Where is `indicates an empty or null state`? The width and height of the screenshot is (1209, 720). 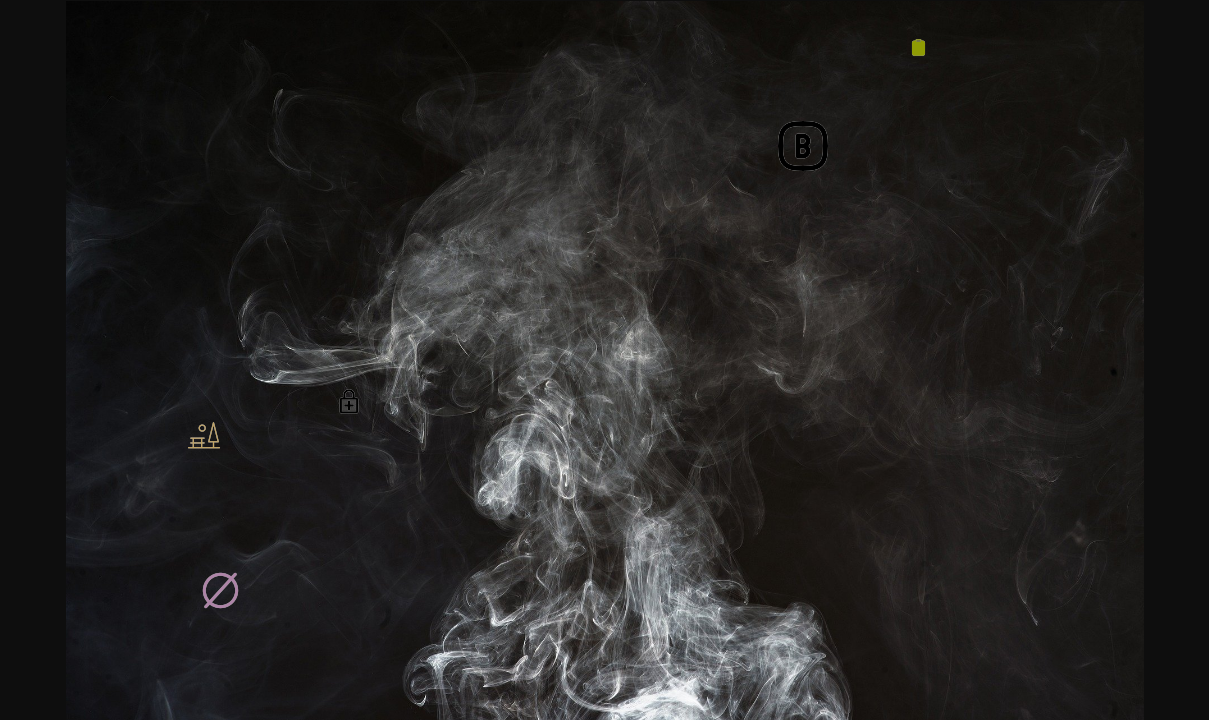 indicates an empty or null state is located at coordinates (220, 590).